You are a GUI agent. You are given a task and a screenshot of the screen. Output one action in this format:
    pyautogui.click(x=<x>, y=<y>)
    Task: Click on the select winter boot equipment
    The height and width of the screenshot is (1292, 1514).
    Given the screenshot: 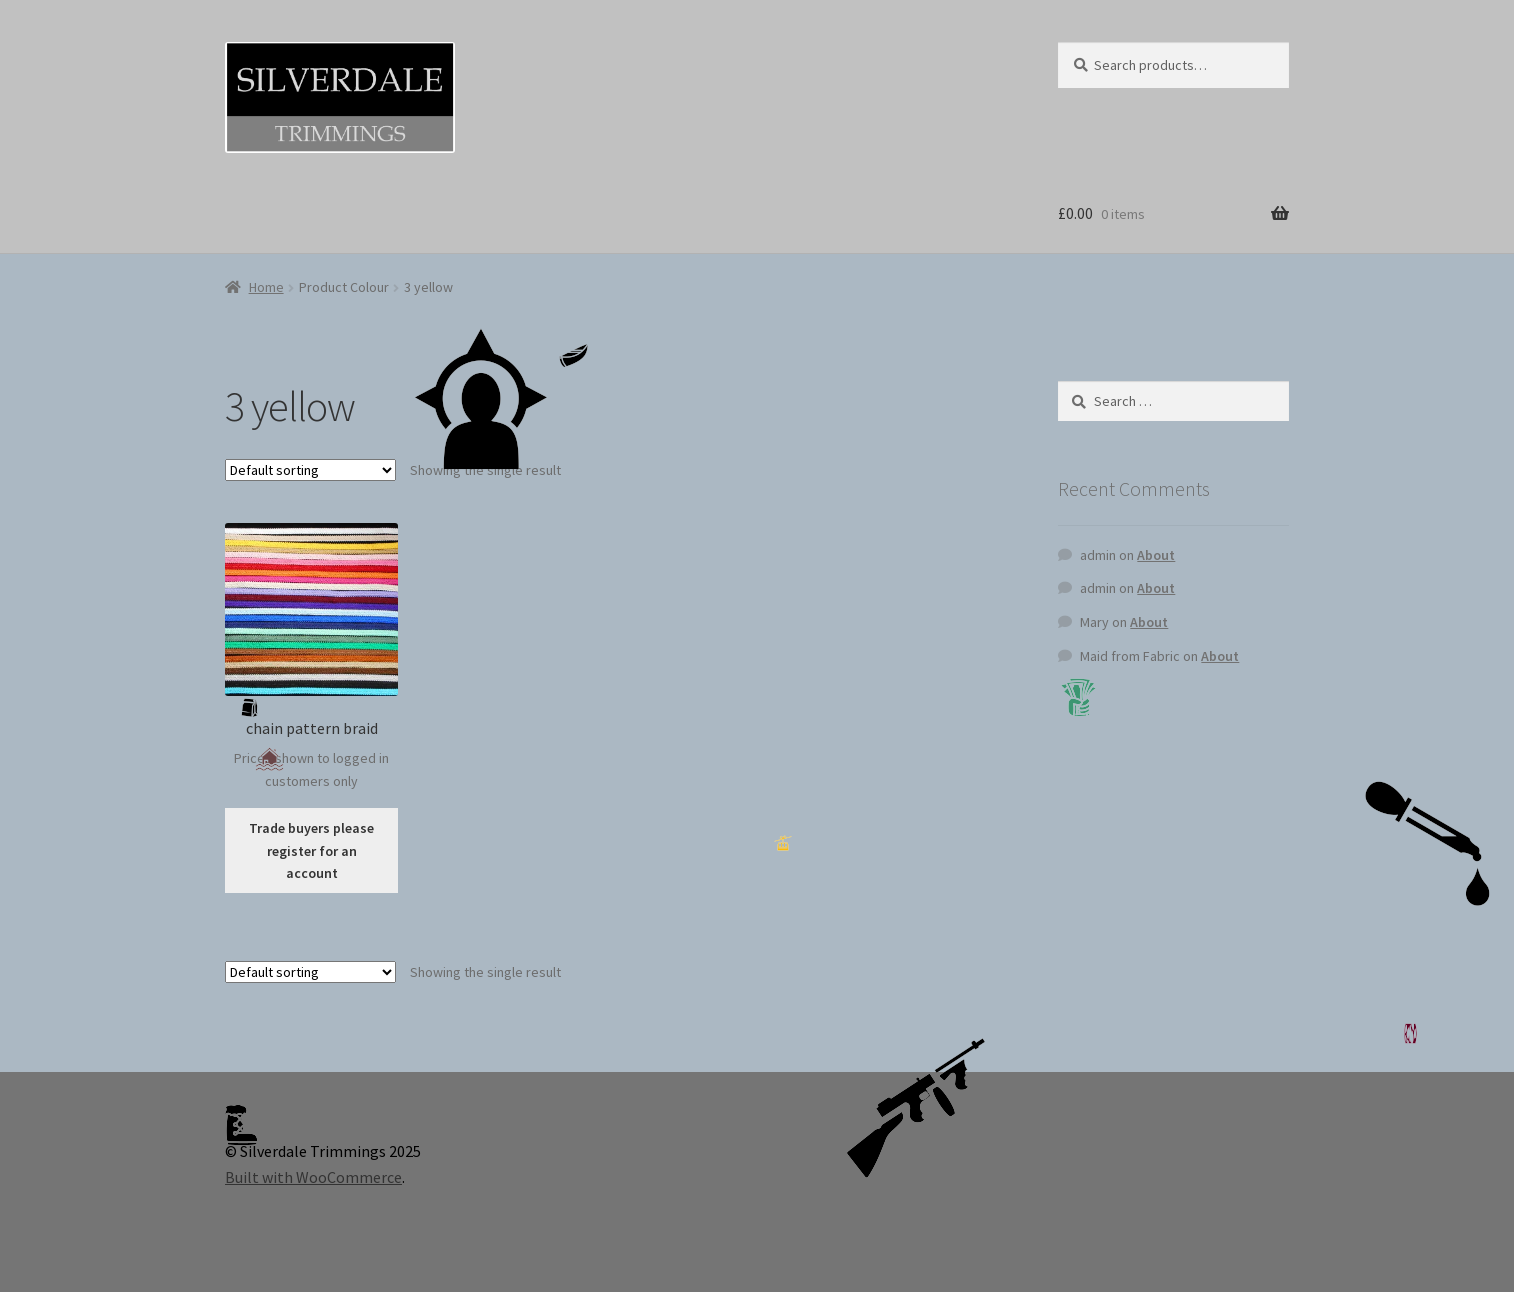 What is the action you would take?
    pyautogui.click(x=241, y=1125)
    